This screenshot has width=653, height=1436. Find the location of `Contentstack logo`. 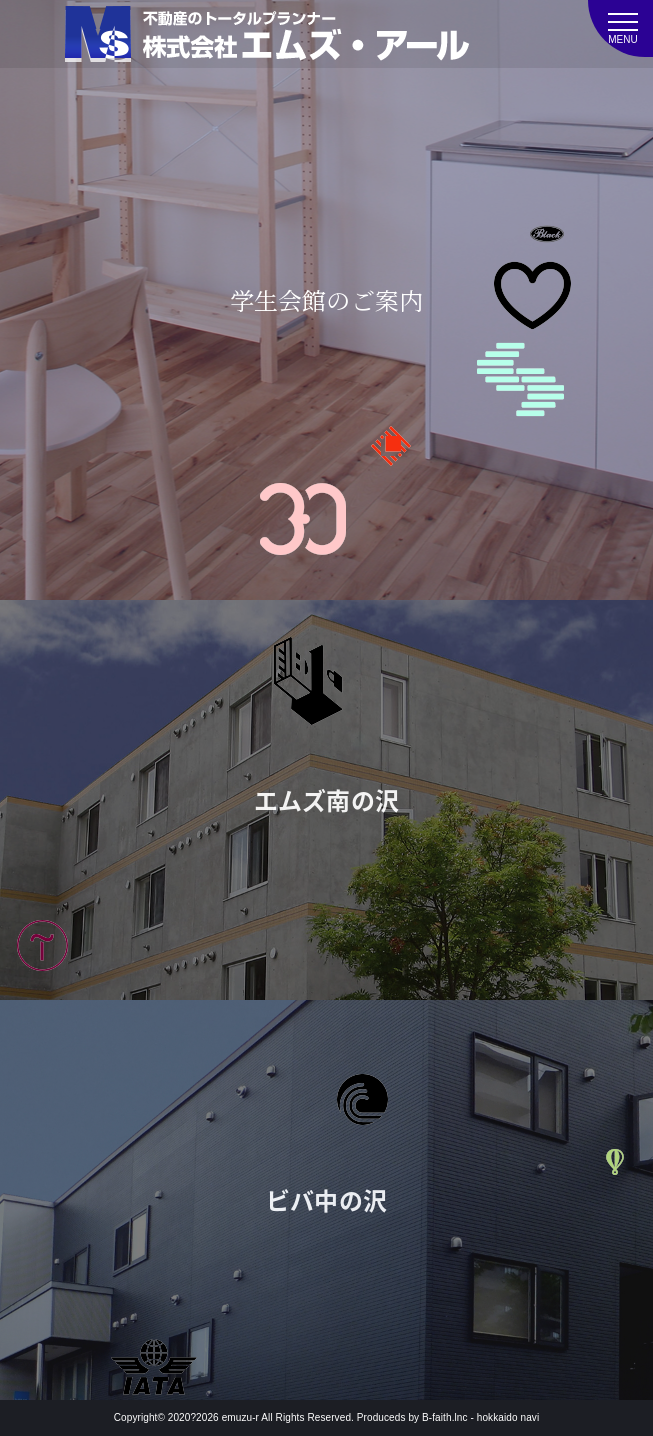

Contentstack logo is located at coordinates (520, 379).